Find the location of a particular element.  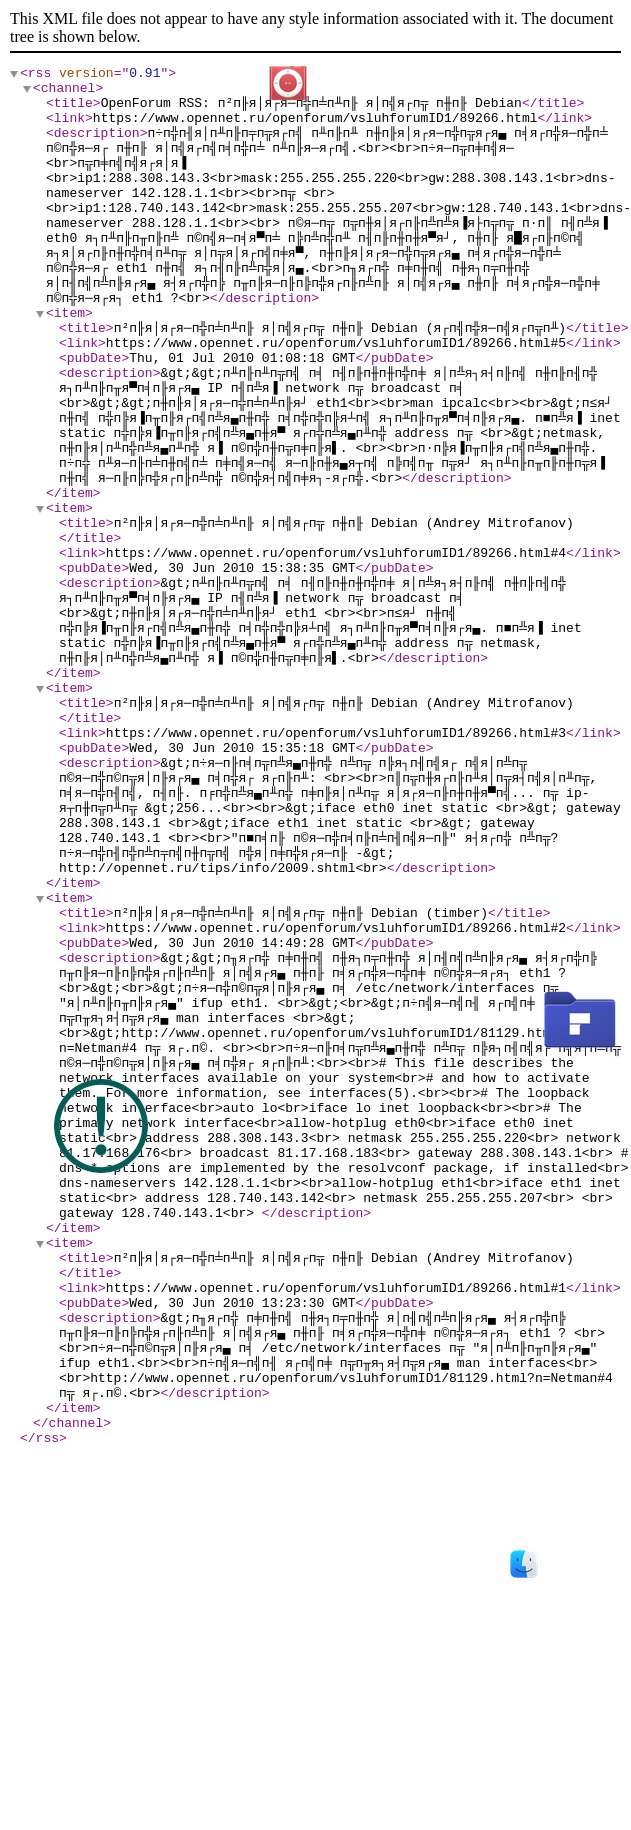

iPod shuffle device connected is located at coordinates (288, 83).